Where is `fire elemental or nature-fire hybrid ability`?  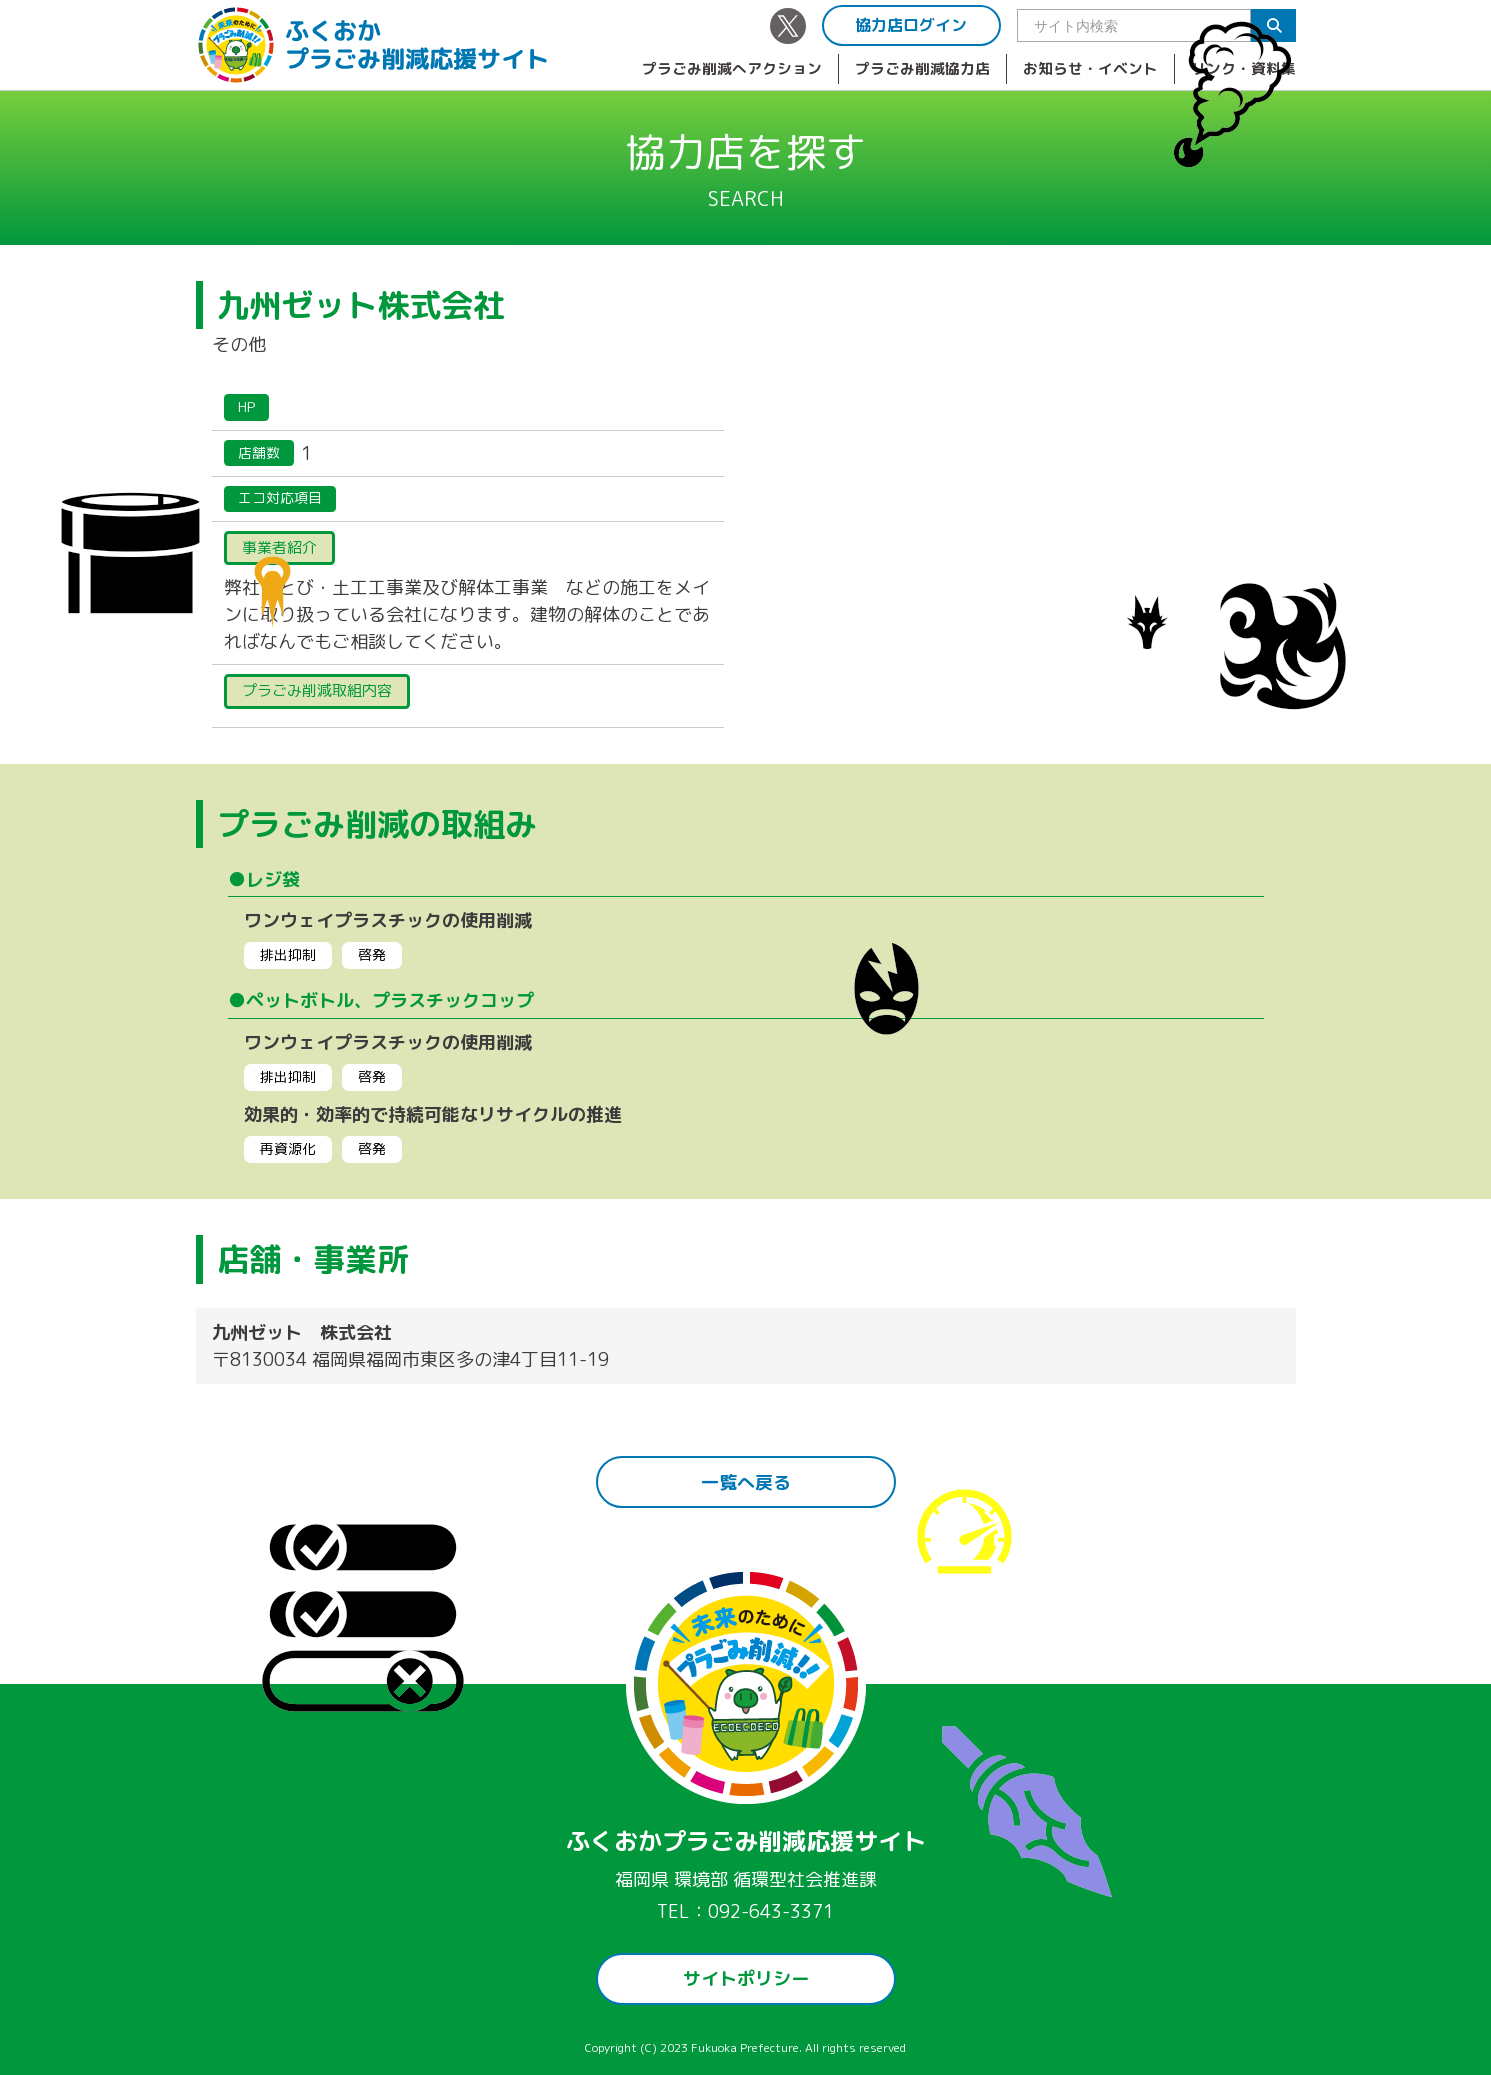
fire elemental or nature-fire hybrid ability is located at coordinates (1282, 645).